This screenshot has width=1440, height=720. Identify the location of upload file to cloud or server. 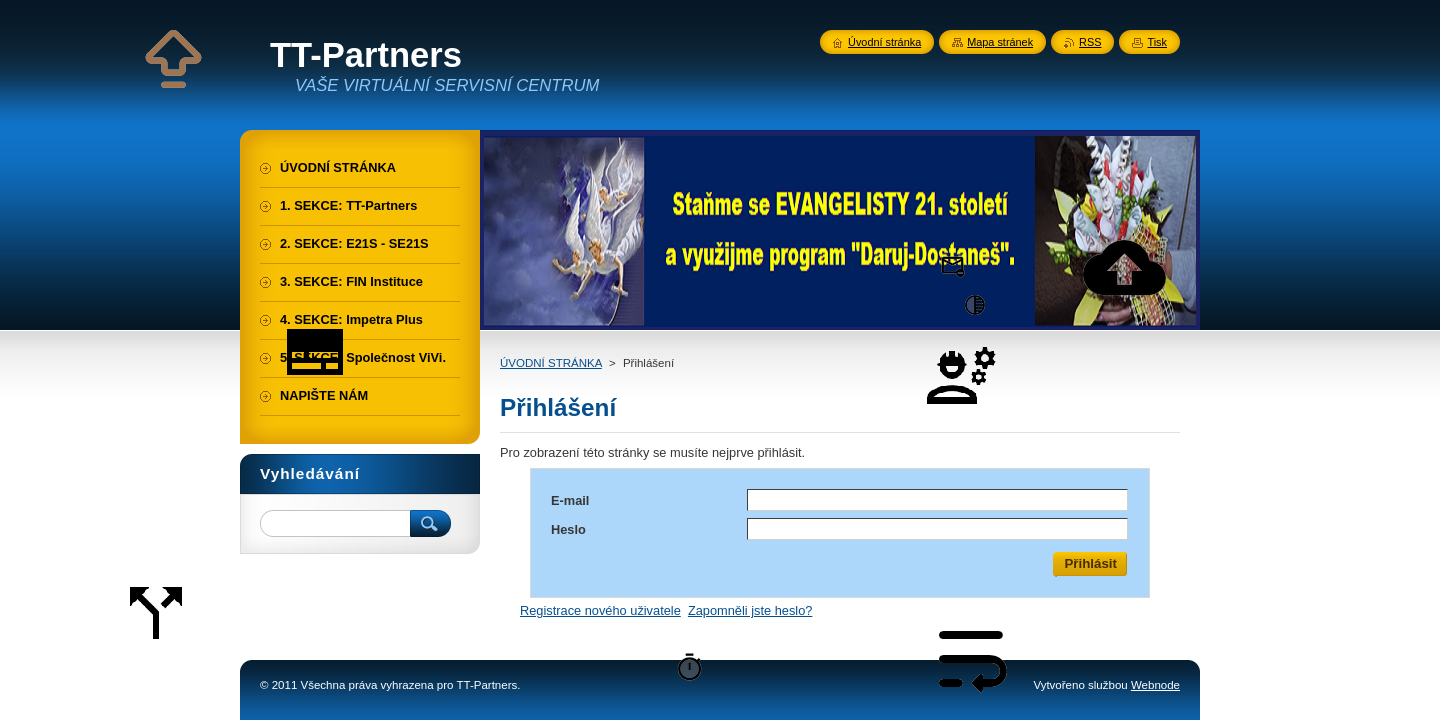
(173, 60).